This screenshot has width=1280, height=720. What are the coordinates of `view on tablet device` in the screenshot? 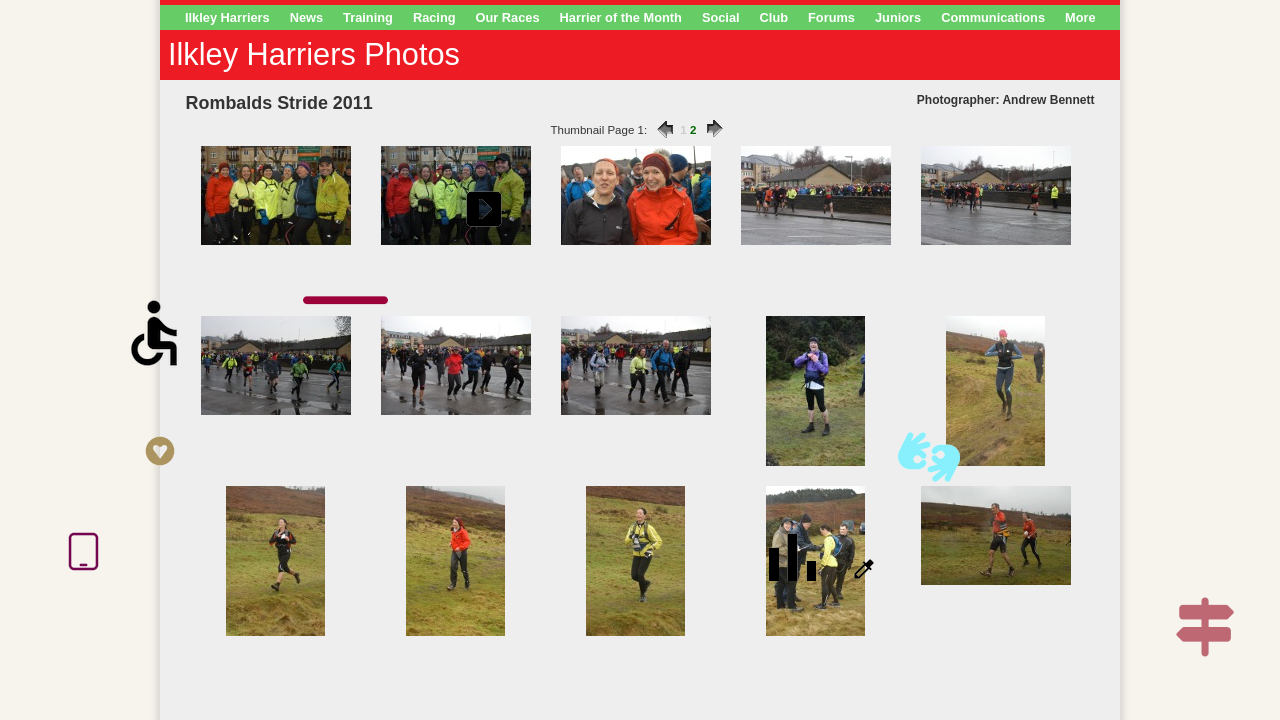 It's located at (83, 551).